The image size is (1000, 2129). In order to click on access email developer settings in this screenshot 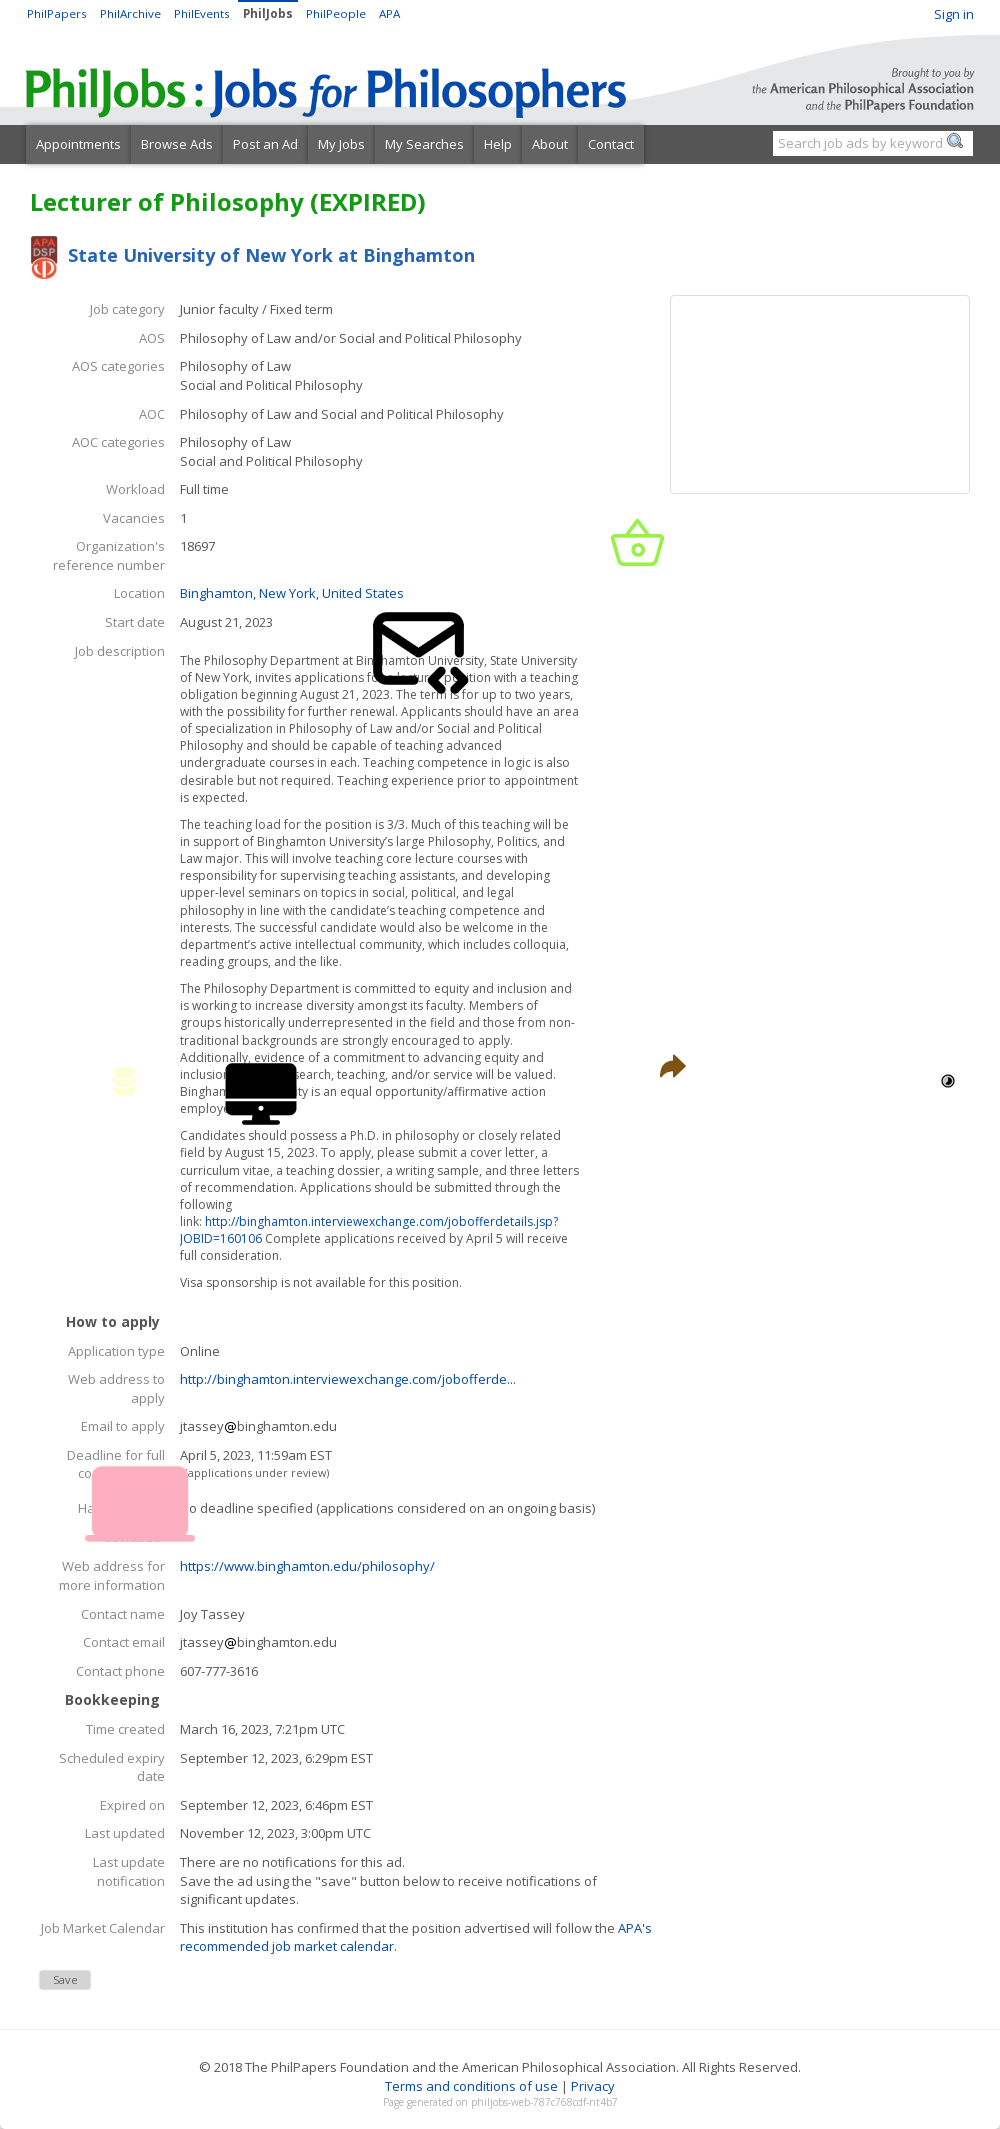, I will do `click(418, 648)`.